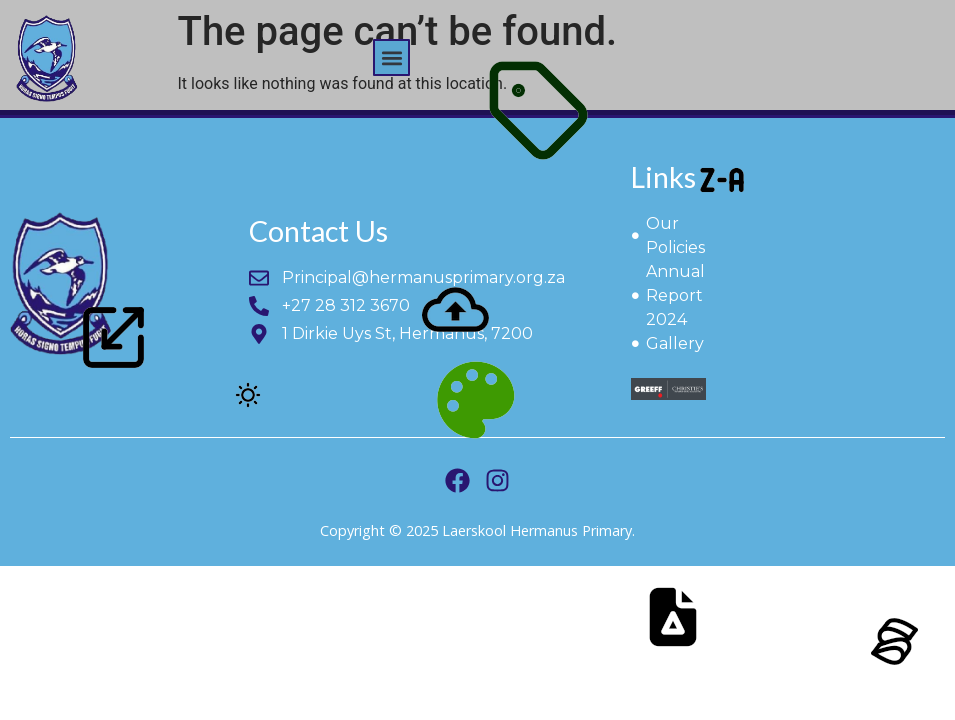 The height and width of the screenshot is (720, 955). Describe the element at coordinates (538, 110) in the screenshot. I see `add or manage tags for an item` at that location.